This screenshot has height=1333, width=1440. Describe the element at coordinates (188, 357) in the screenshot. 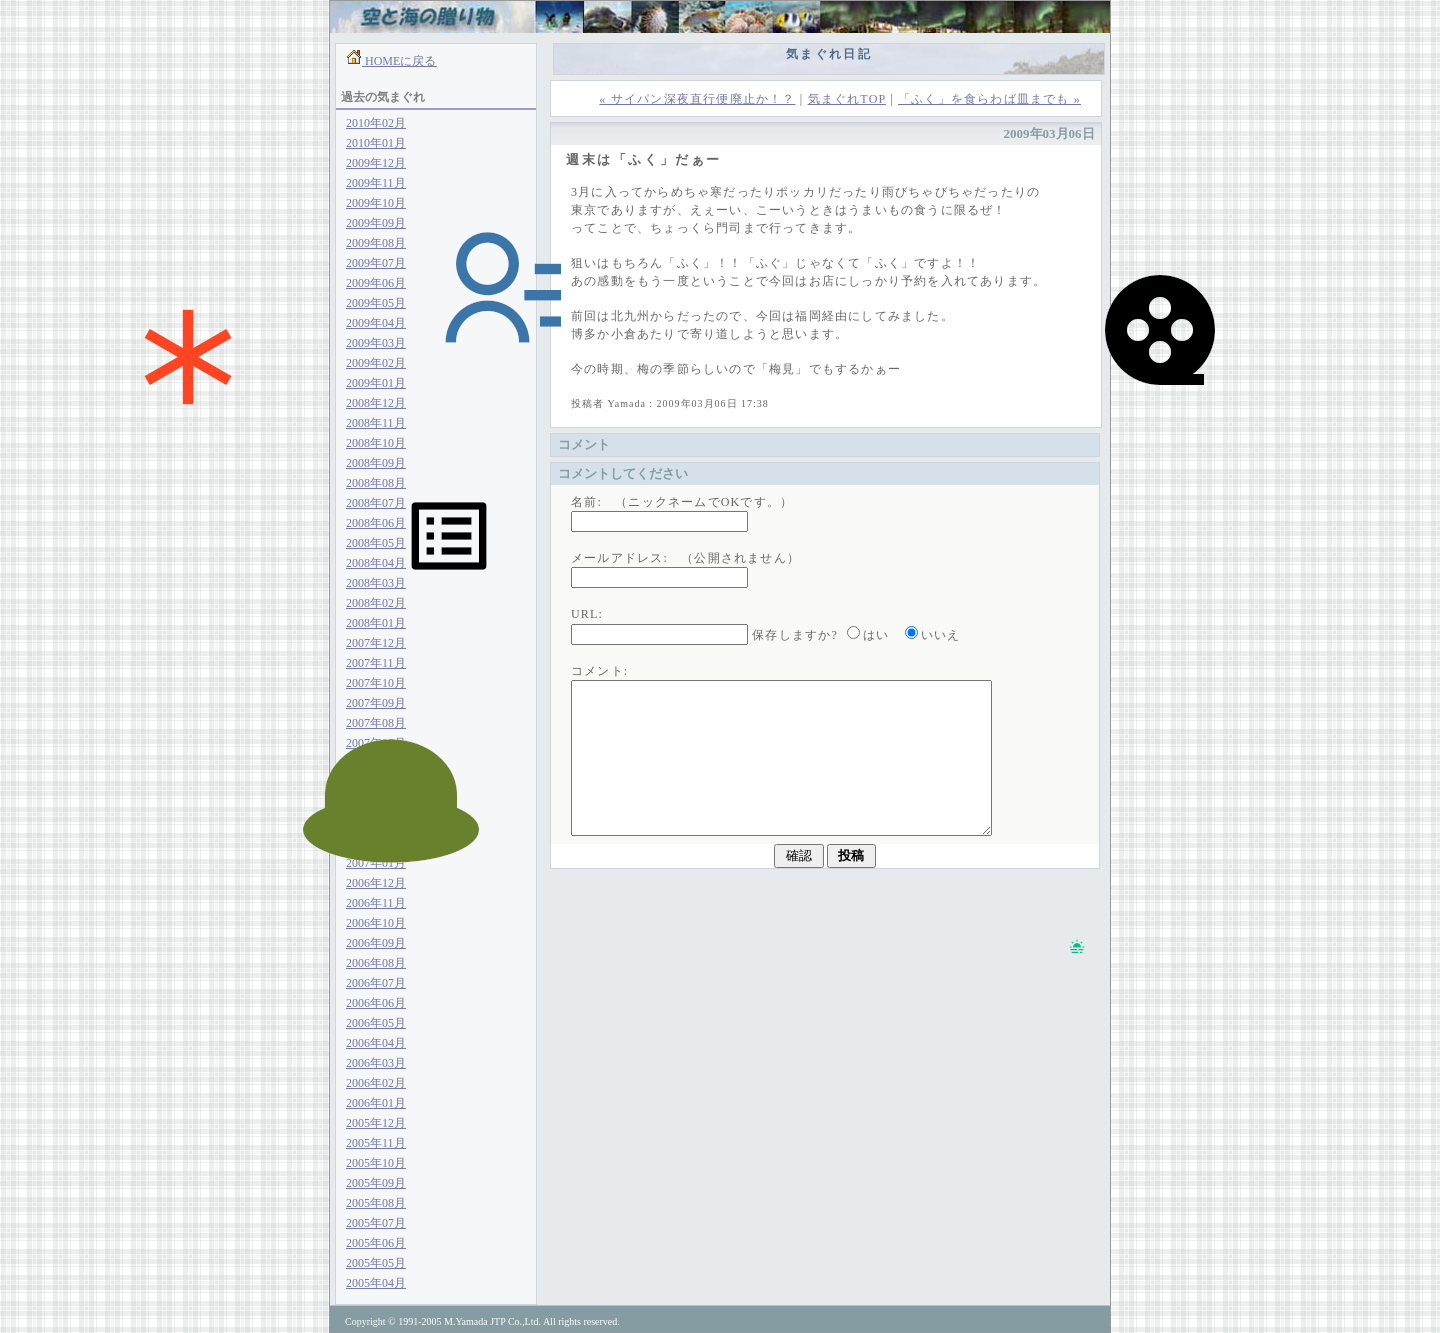

I see `indicates a required field in a form` at that location.